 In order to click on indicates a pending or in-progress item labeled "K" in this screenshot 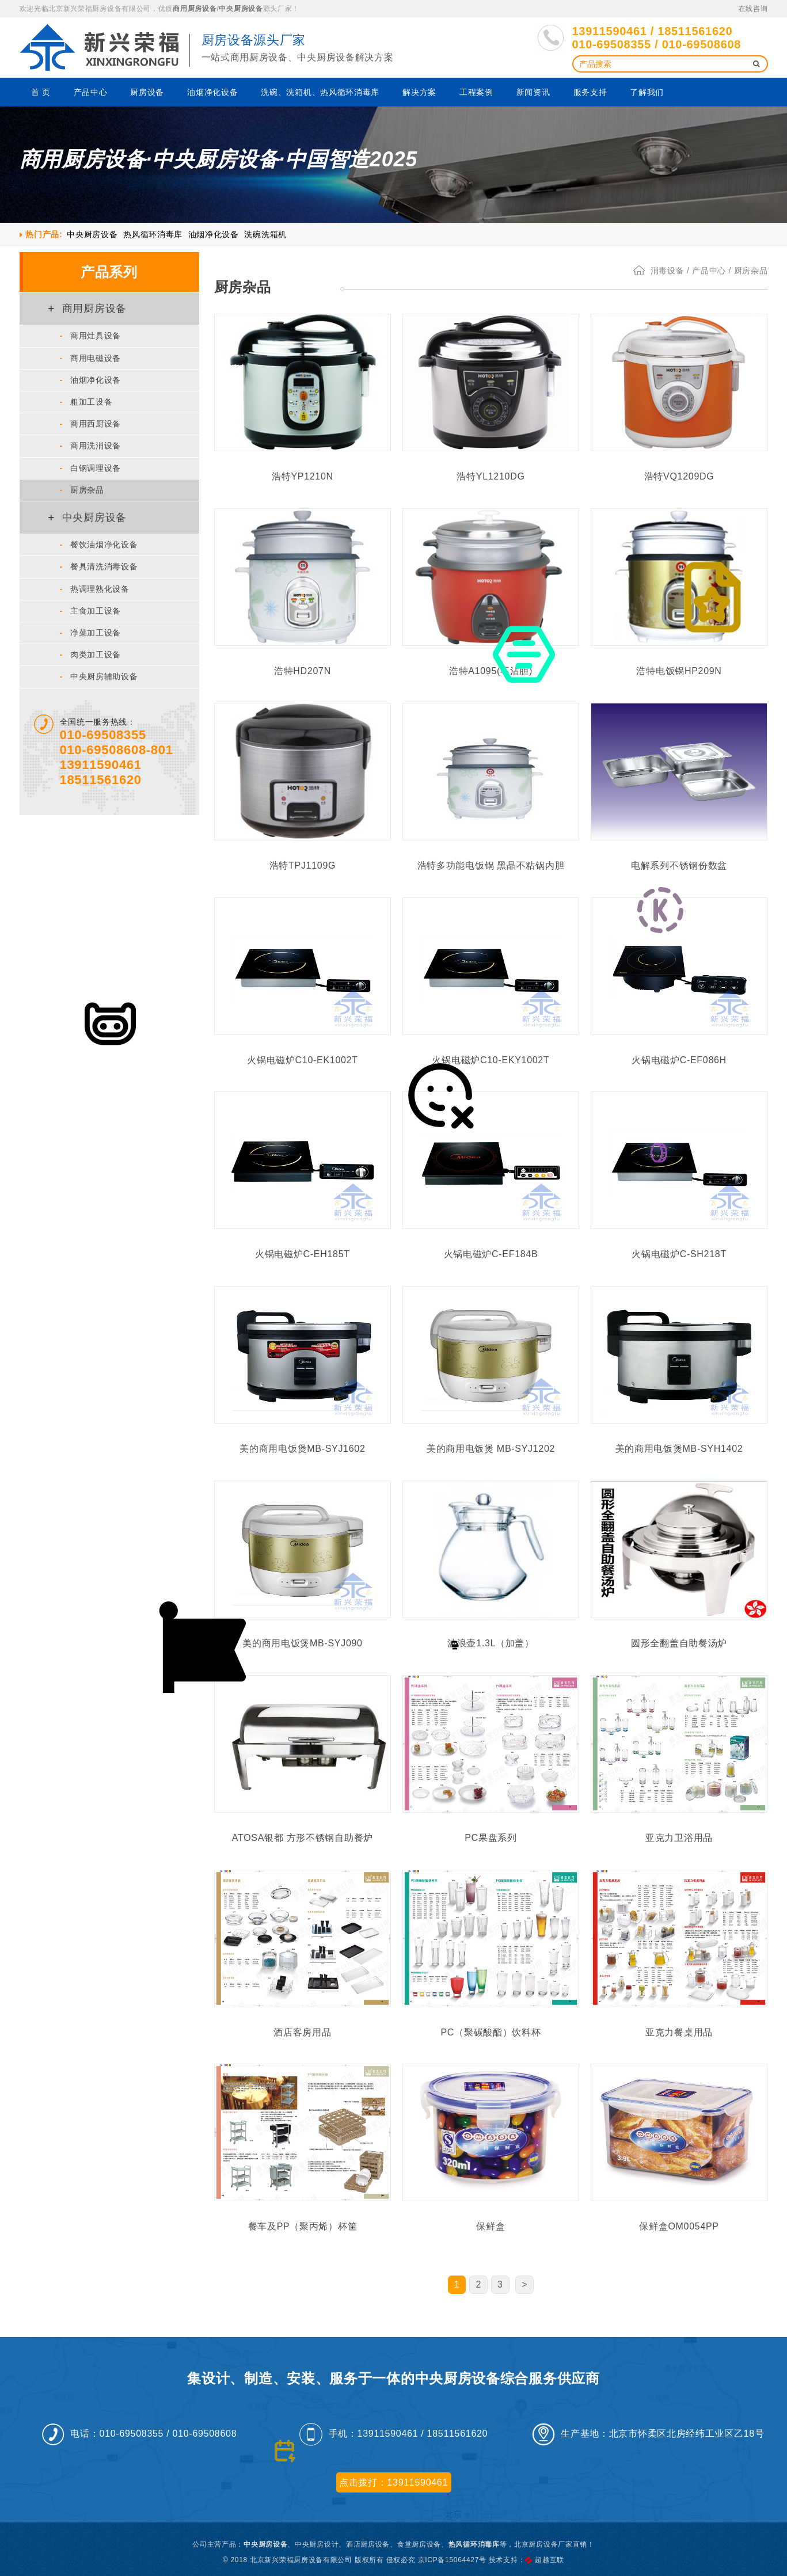, I will do `click(660, 910)`.